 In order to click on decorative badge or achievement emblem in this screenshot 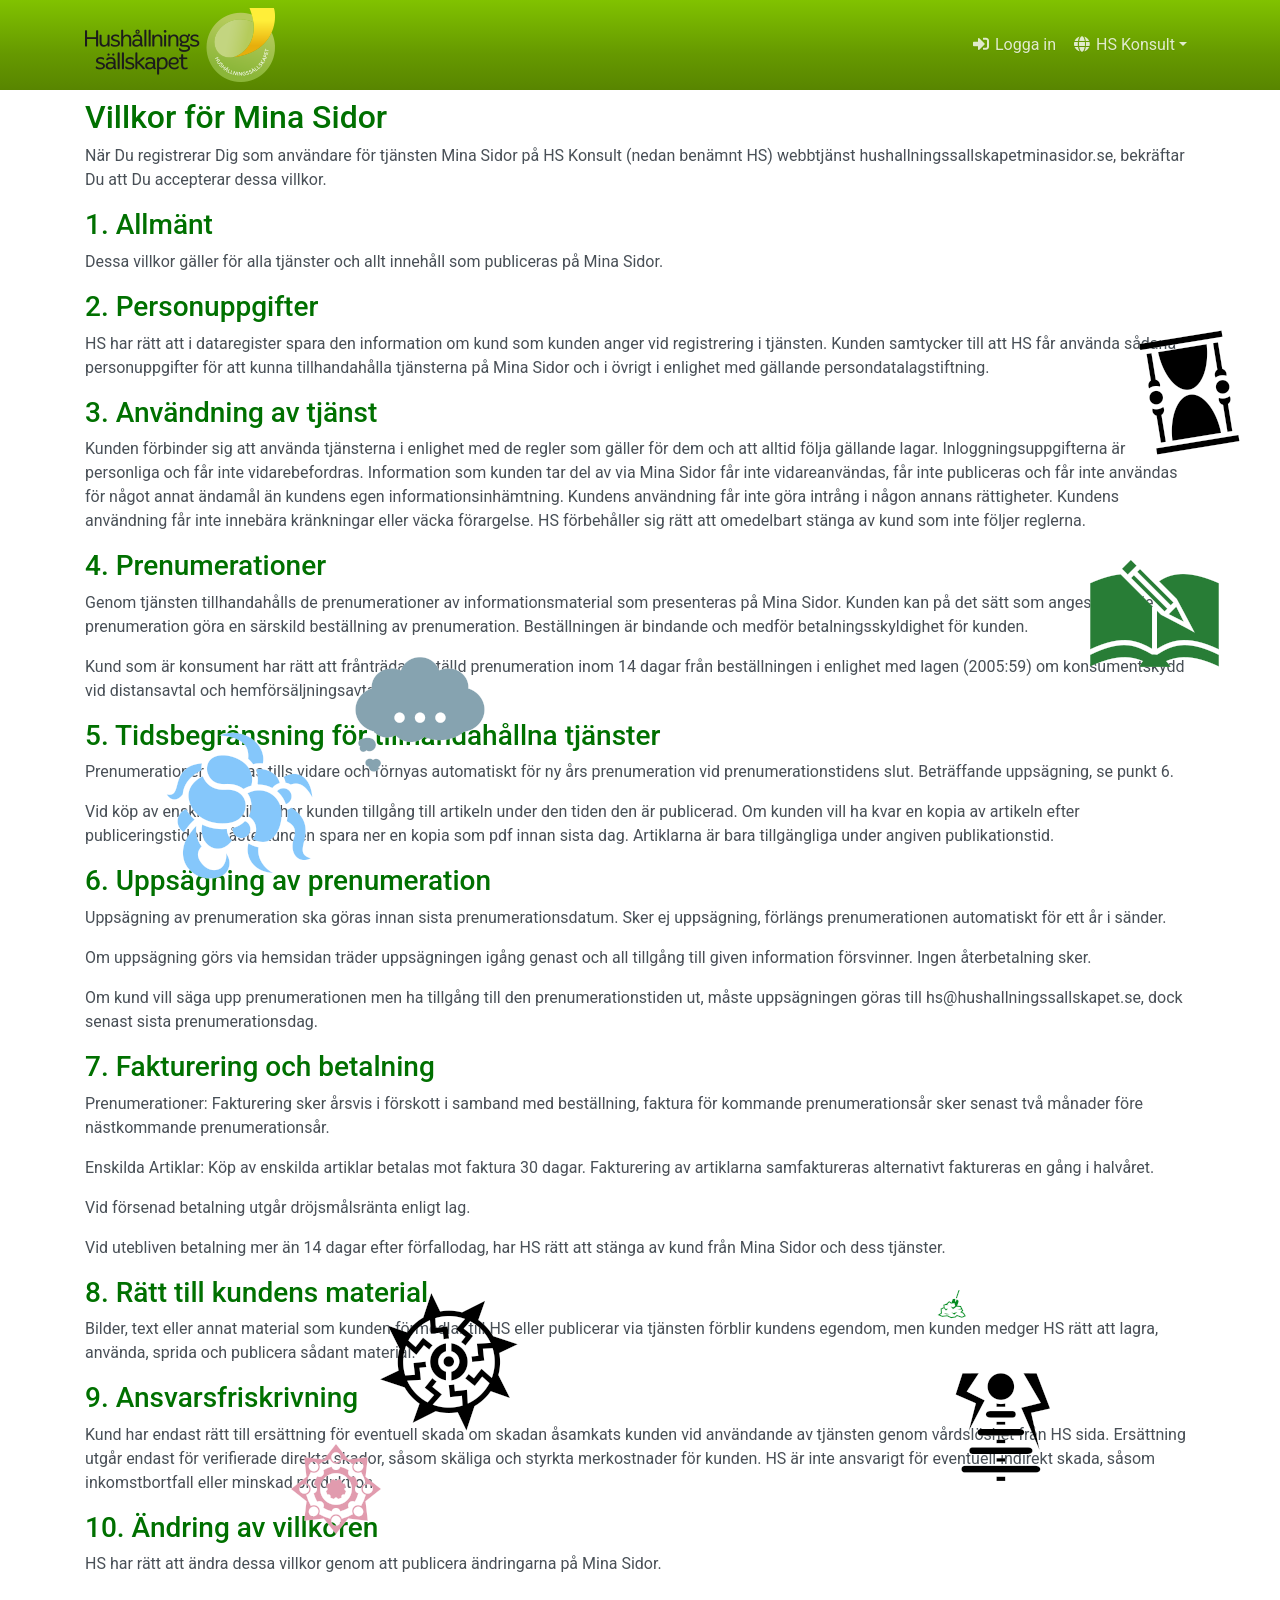, I will do `click(336, 1489)`.